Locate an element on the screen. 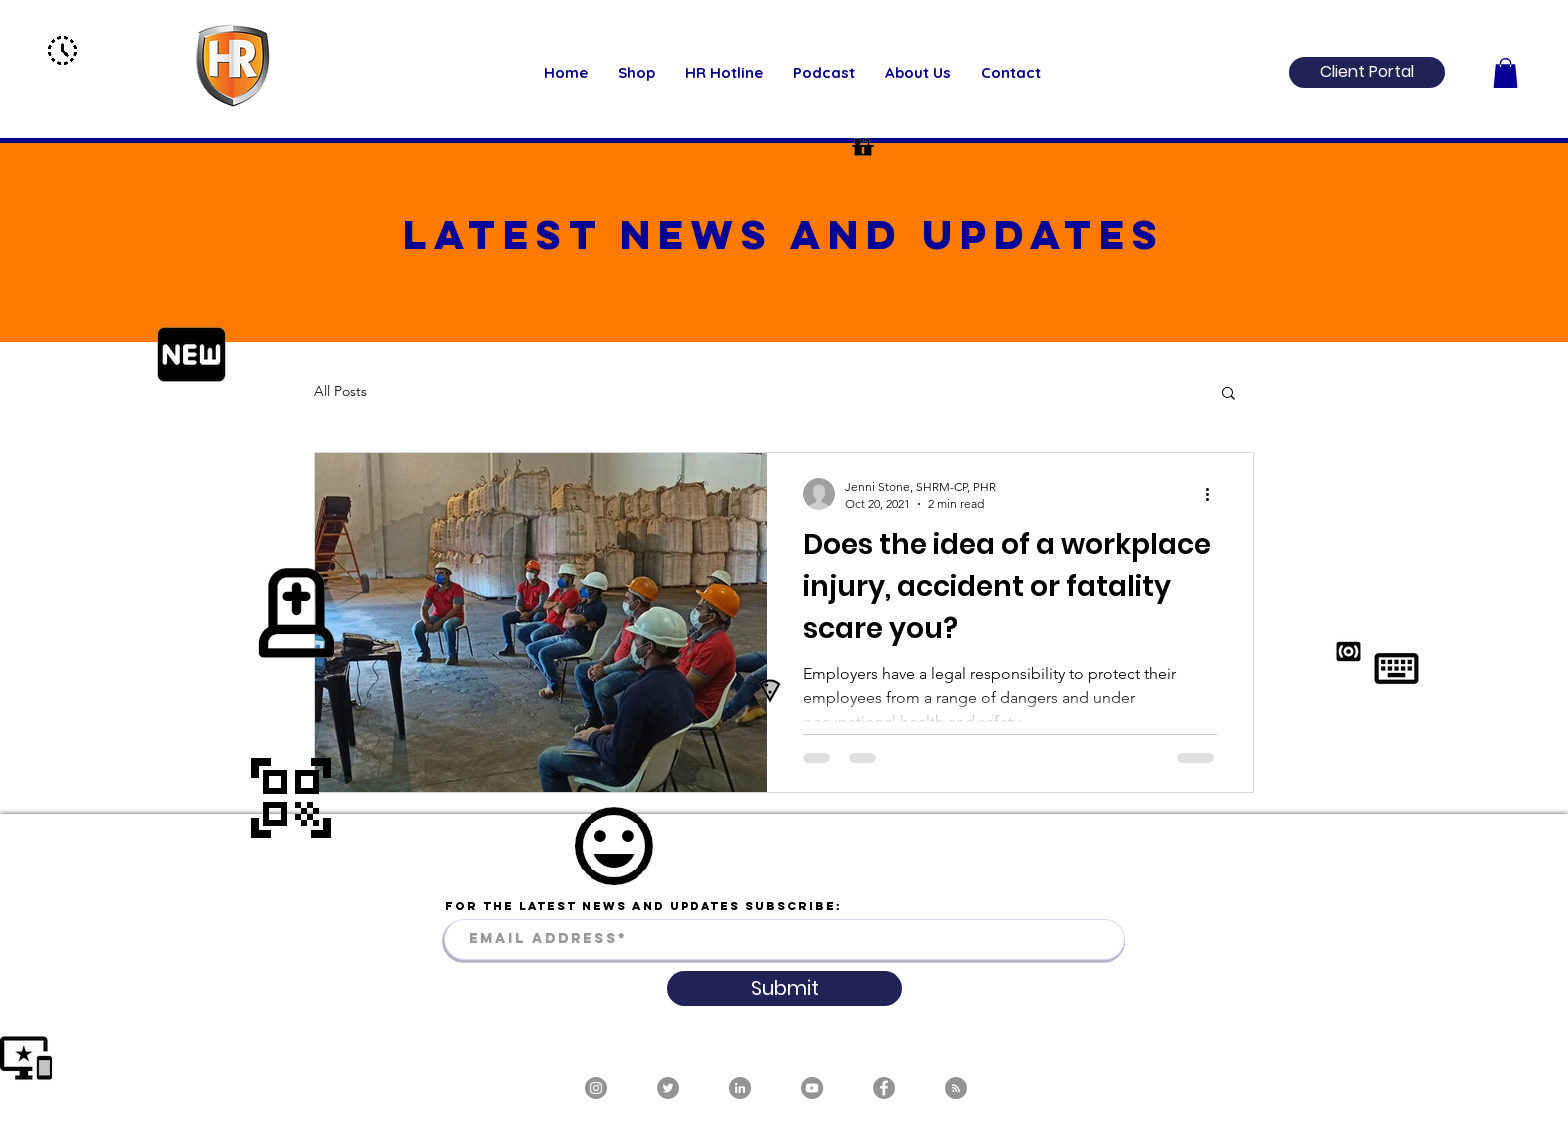 Image resolution: width=1568 pixels, height=1125 pixels. indicates a memorial or cemetery location is located at coordinates (296, 610).